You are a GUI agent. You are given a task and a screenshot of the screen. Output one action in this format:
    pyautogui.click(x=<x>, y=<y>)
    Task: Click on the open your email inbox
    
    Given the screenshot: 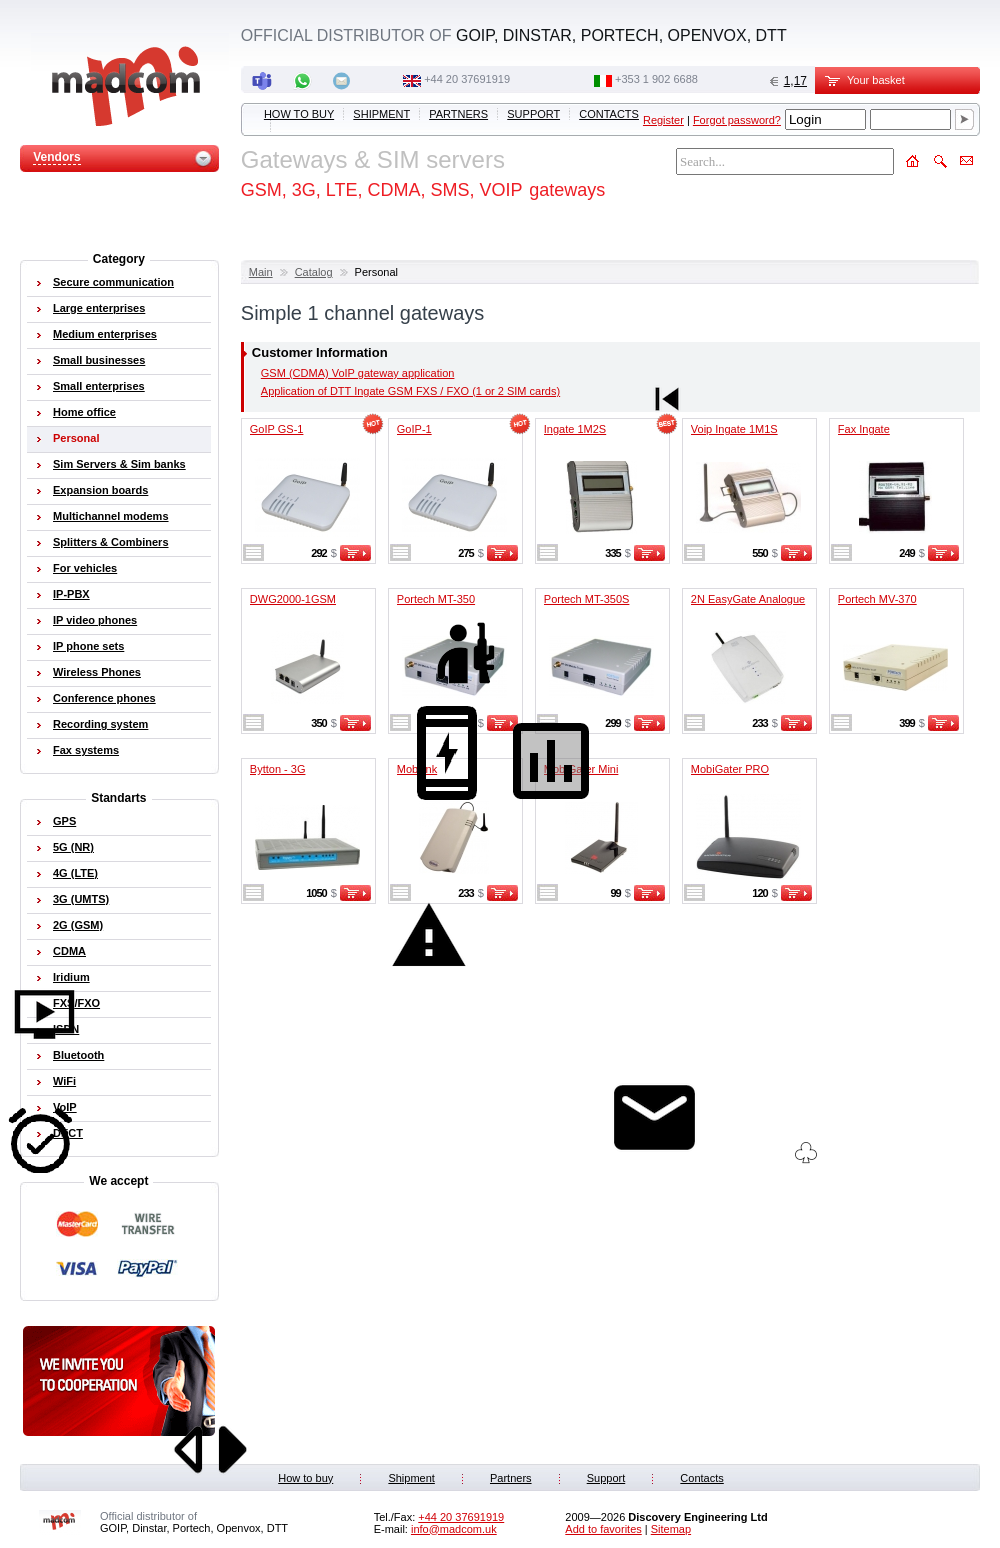 What is the action you would take?
    pyautogui.click(x=654, y=1117)
    